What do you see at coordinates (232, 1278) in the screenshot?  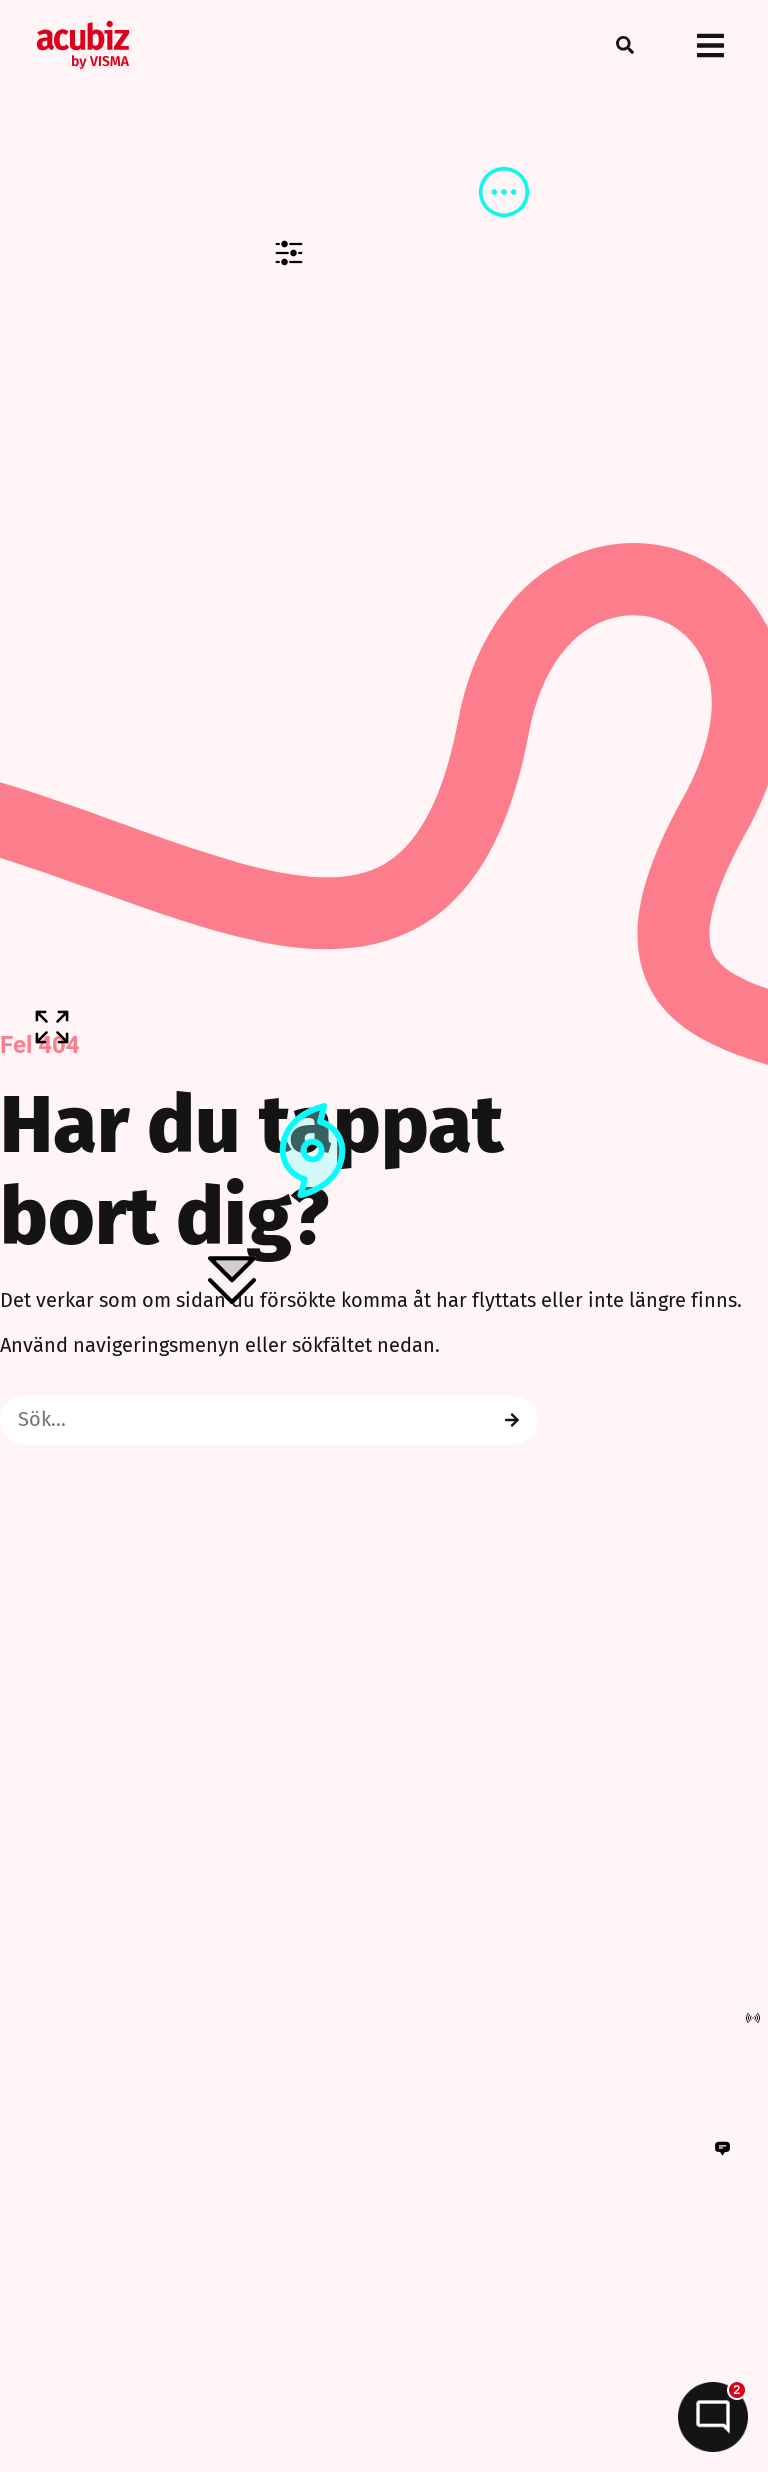 I see `expand content or show more items below` at bounding box center [232, 1278].